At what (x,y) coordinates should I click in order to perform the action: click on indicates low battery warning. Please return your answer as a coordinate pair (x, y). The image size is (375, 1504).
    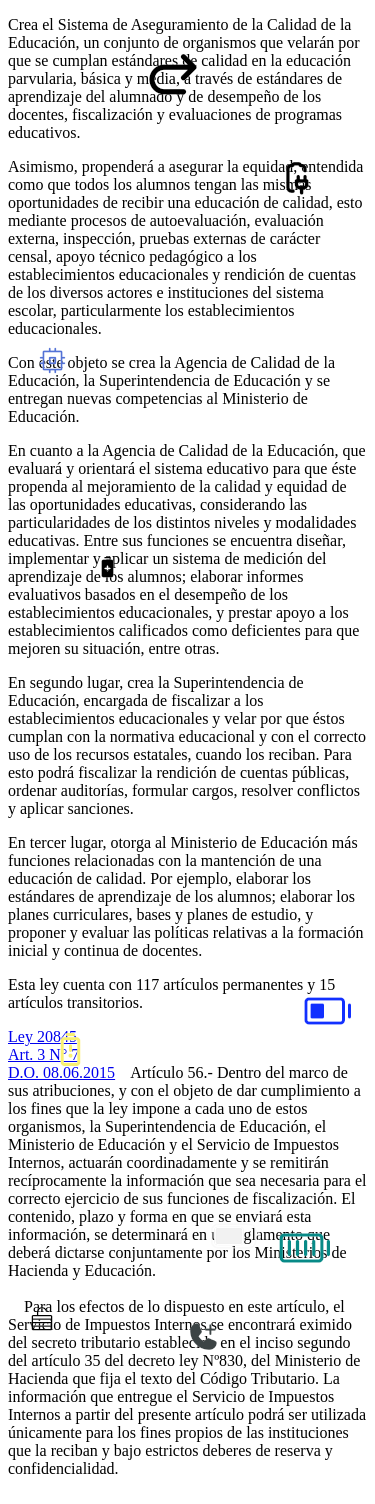
    Looking at the image, I should click on (70, 1049).